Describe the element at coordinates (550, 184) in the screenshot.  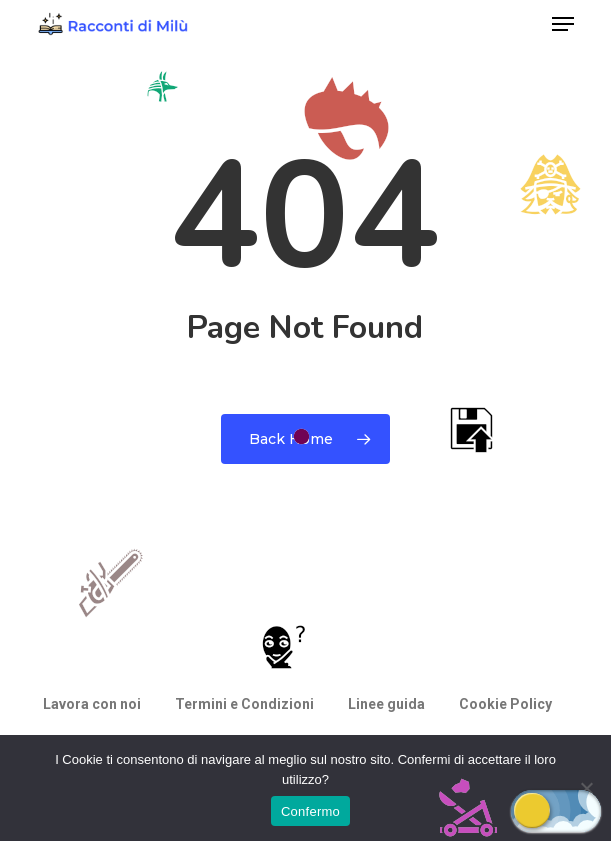
I see `select pirate captain character or avatar` at that location.